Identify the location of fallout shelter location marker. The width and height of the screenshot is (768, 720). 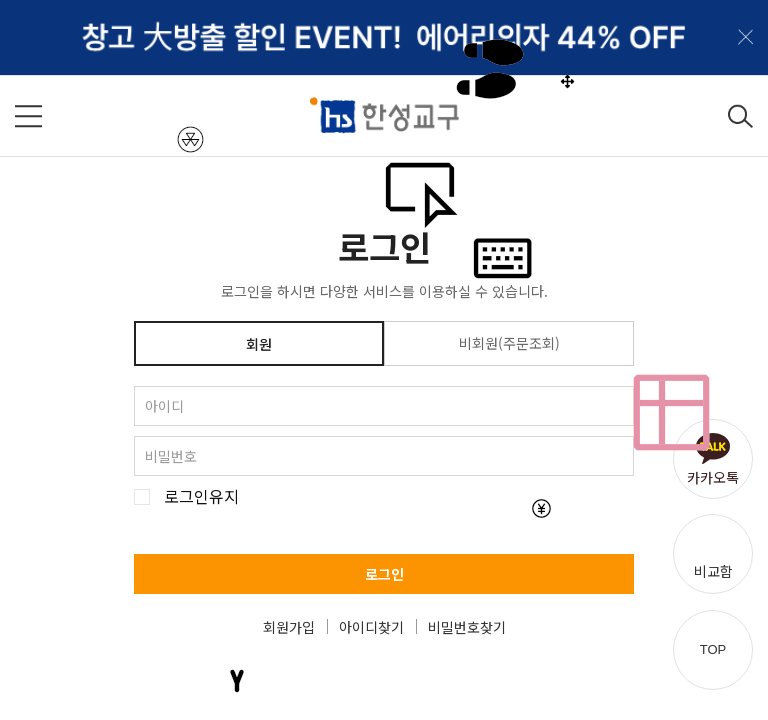
(190, 139).